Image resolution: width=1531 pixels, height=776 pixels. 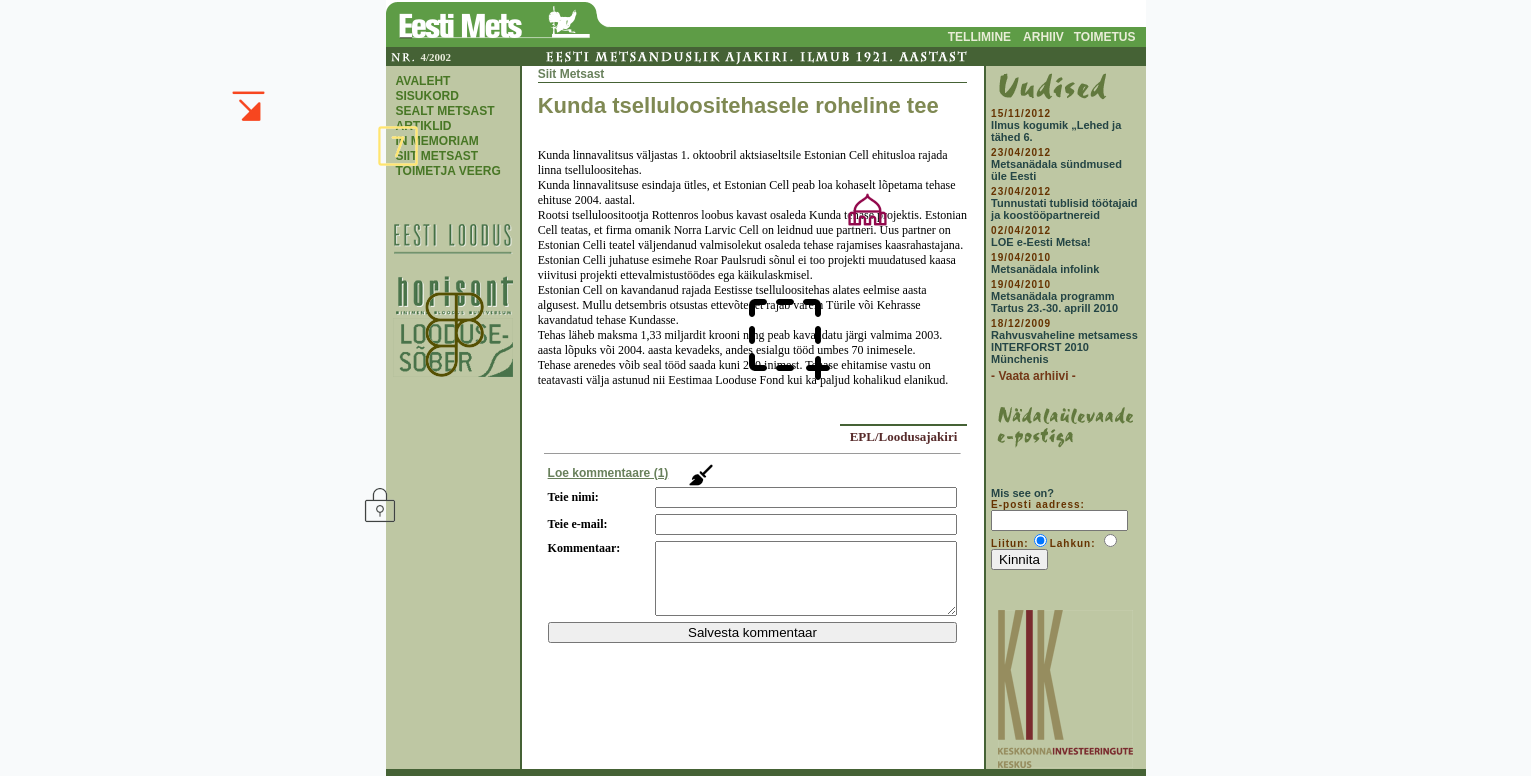 What do you see at coordinates (248, 107) in the screenshot?
I see `move item to bottom-right corner` at bounding box center [248, 107].